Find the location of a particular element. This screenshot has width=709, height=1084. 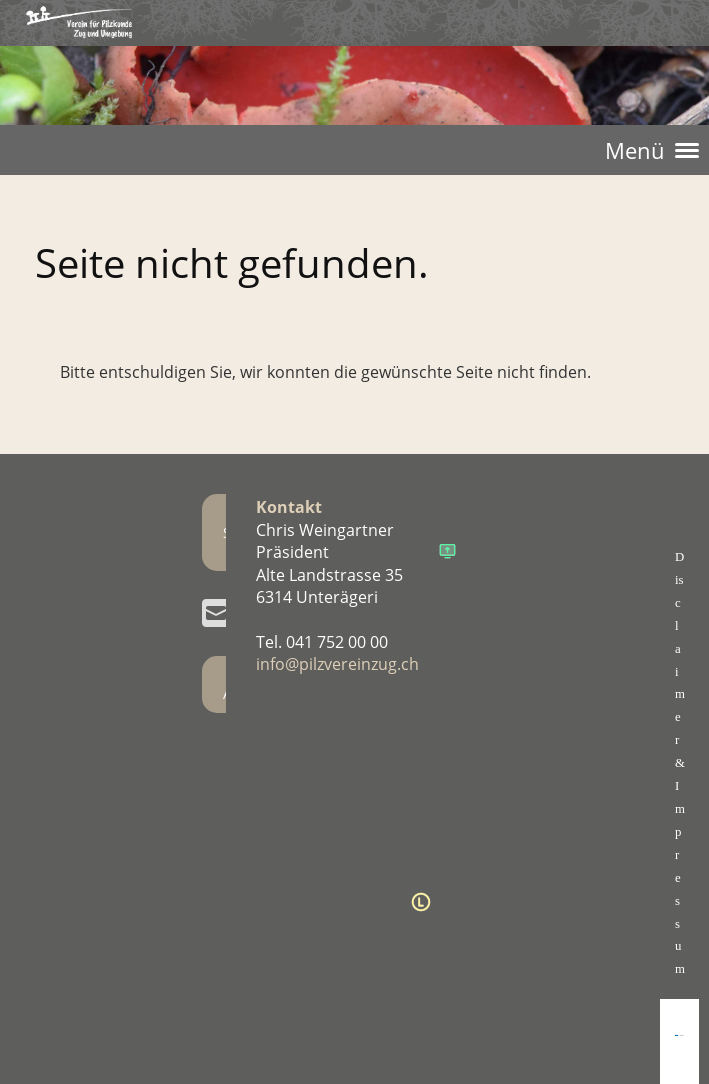

indicates a "large" size option is located at coordinates (421, 902).